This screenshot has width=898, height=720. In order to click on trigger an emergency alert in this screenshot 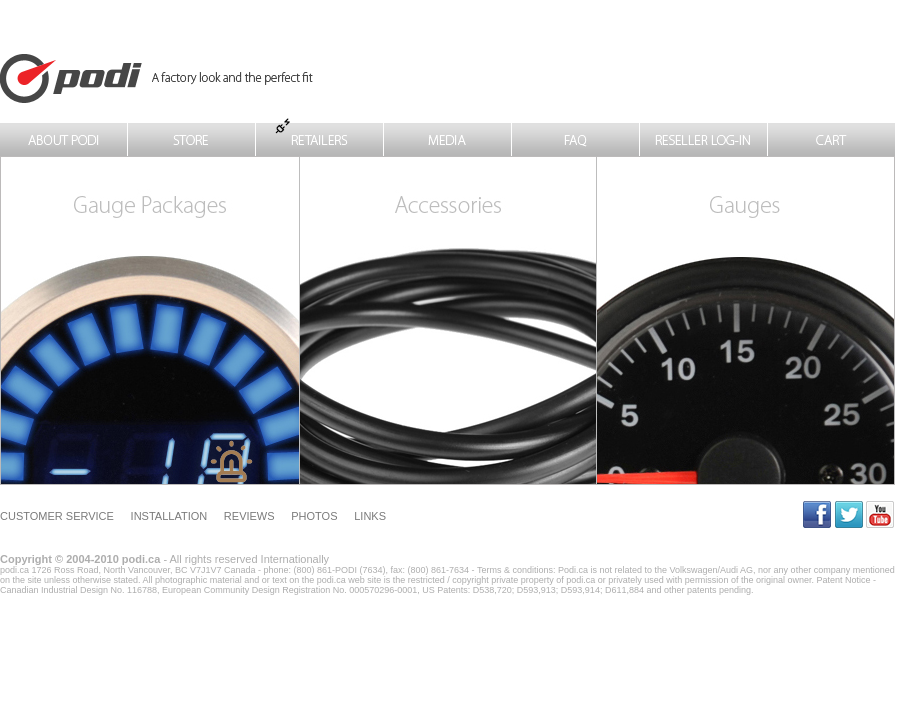, I will do `click(231, 461)`.